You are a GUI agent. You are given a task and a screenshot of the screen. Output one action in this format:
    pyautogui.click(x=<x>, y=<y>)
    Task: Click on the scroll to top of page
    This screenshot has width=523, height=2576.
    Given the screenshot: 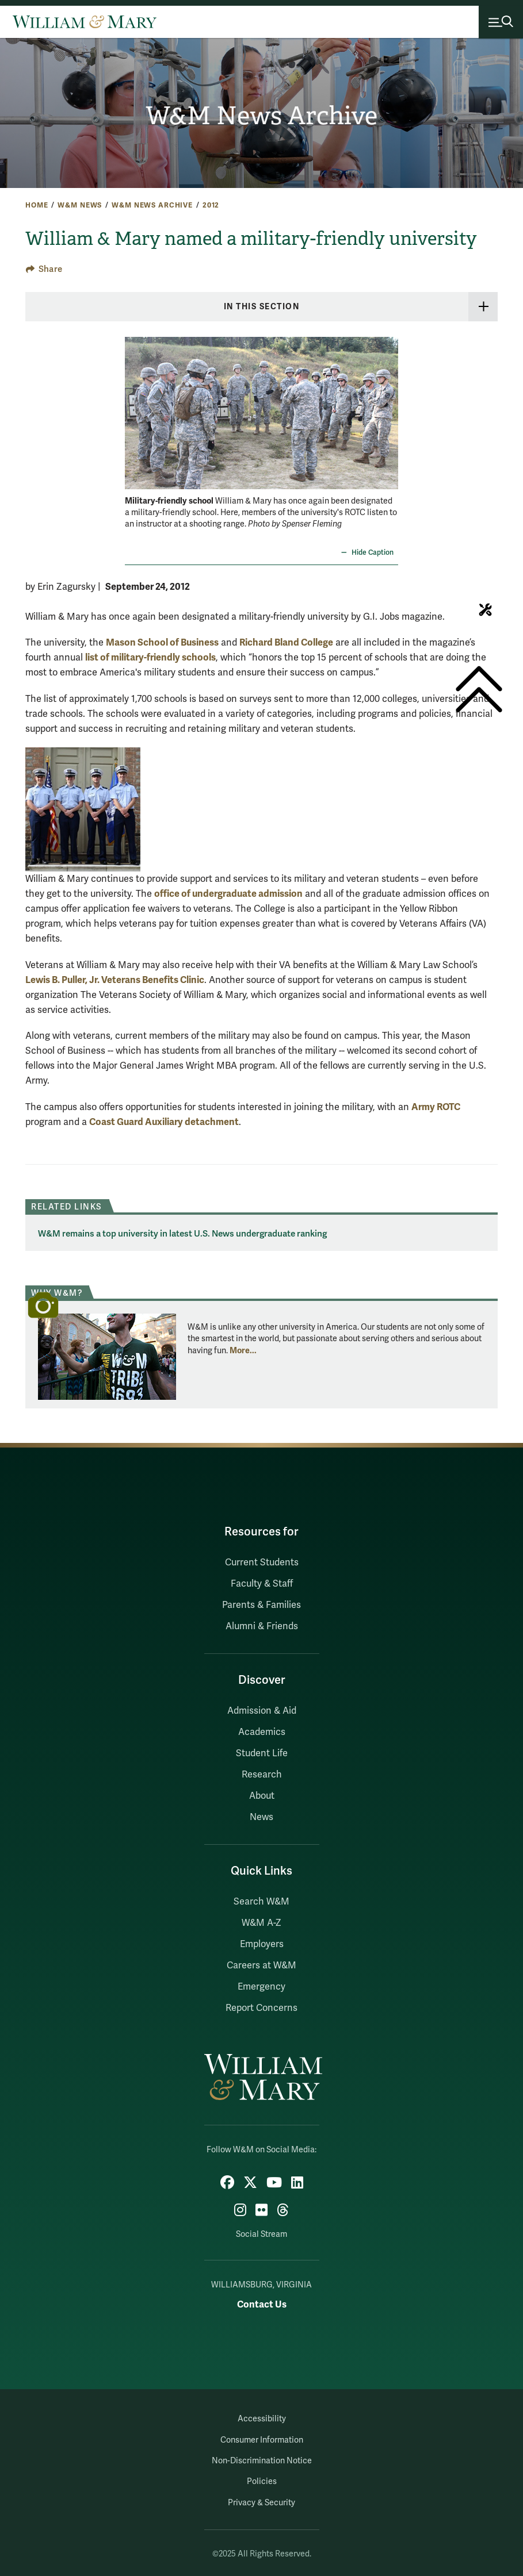 What is the action you would take?
    pyautogui.click(x=479, y=691)
    